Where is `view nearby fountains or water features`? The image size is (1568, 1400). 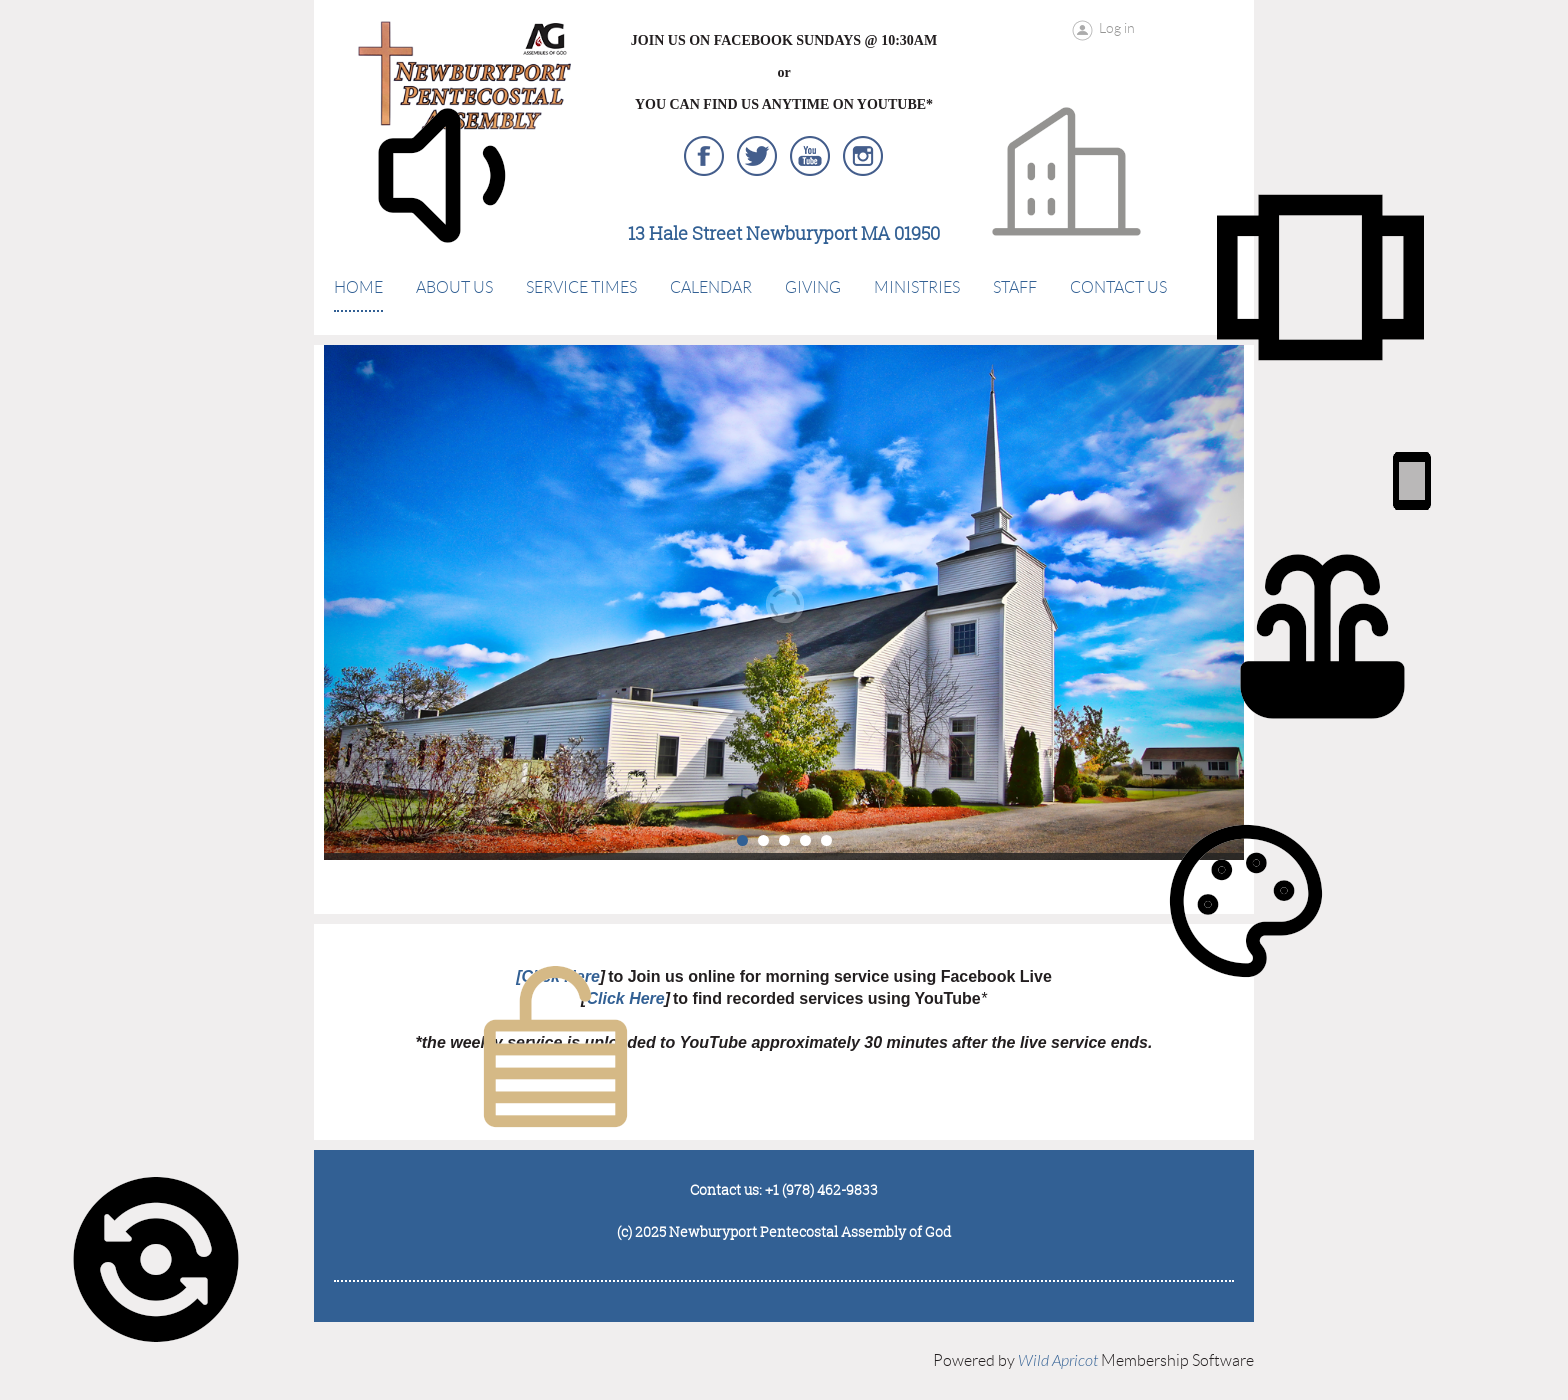 view nearby fountains or water features is located at coordinates (1322, 636).